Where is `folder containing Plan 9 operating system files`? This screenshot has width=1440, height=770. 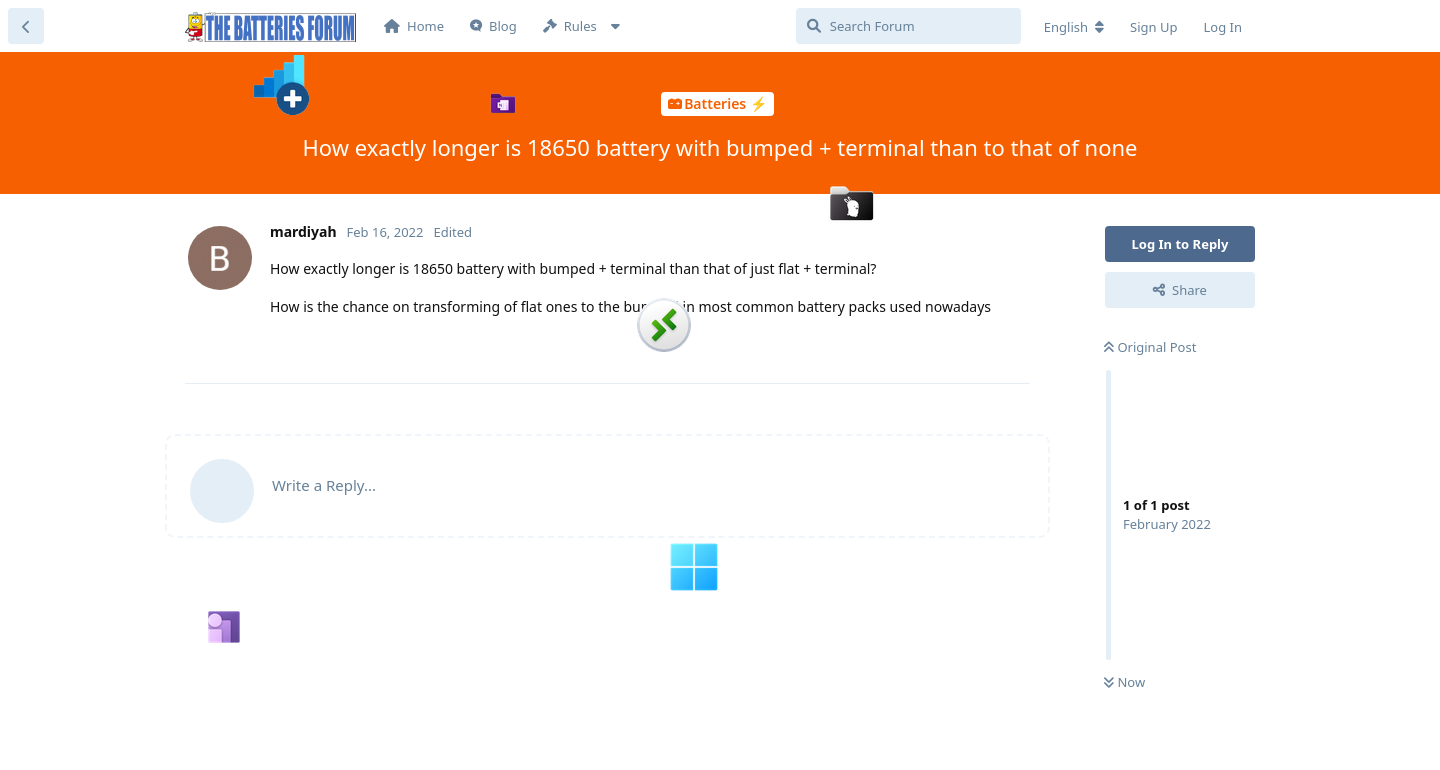 folder containing Plan 9 operating system files is located at coordinates (851, 204).